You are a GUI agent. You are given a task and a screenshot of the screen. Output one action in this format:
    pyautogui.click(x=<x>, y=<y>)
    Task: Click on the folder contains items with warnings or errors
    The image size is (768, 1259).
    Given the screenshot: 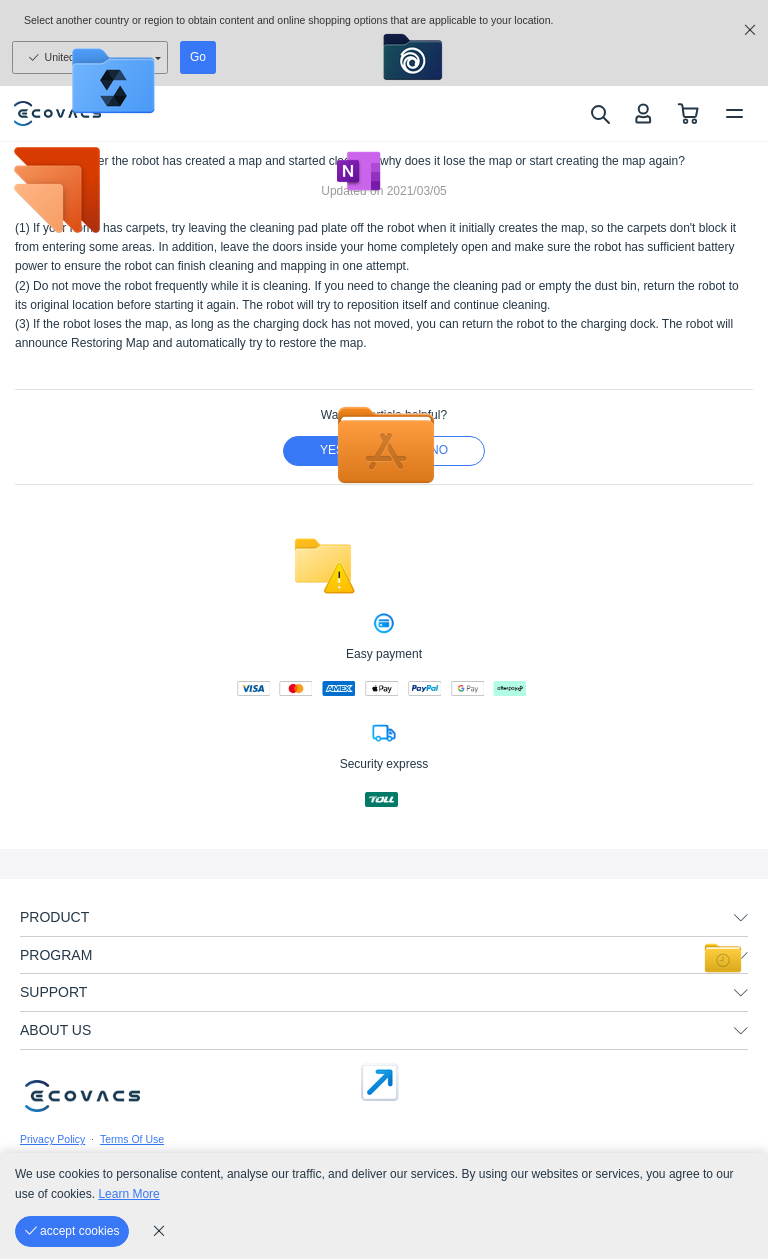 What is the action you would take?
    pyautogui.click(x=323, y=562)
    